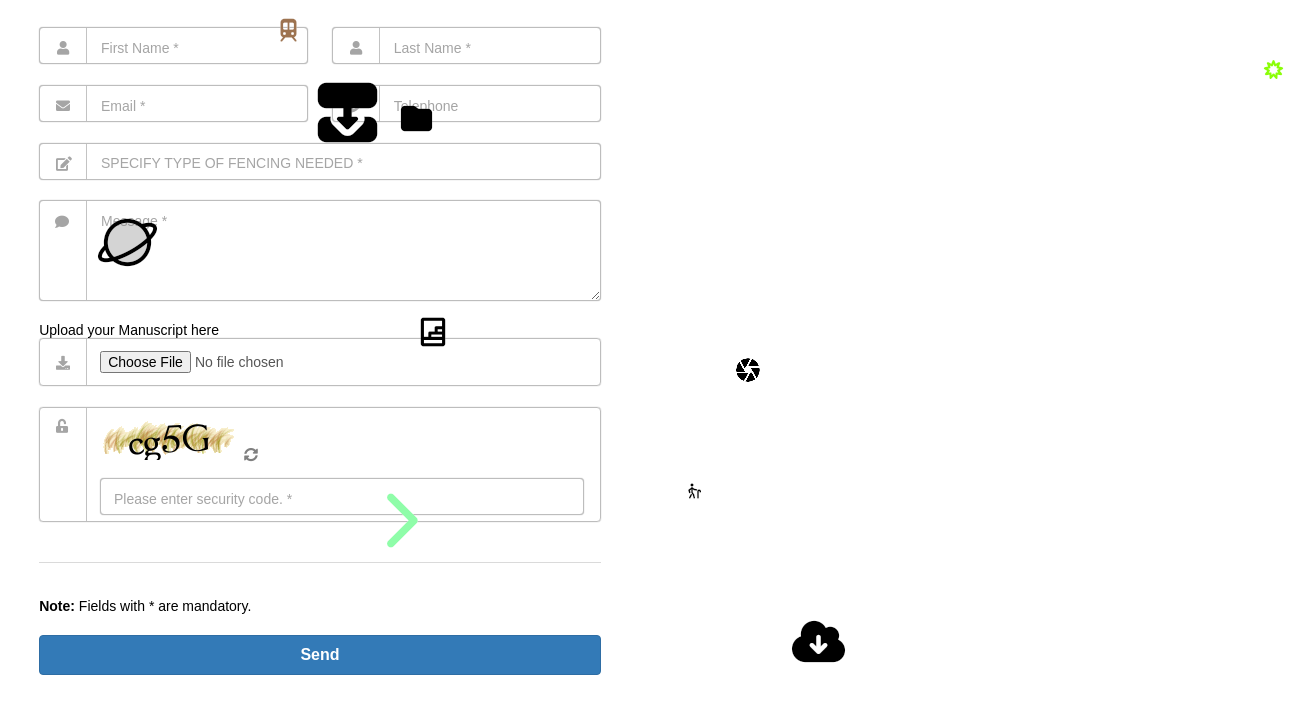 The image size is (1311, 720). I want to click on explore global or worldwide content, so click(127, 242).